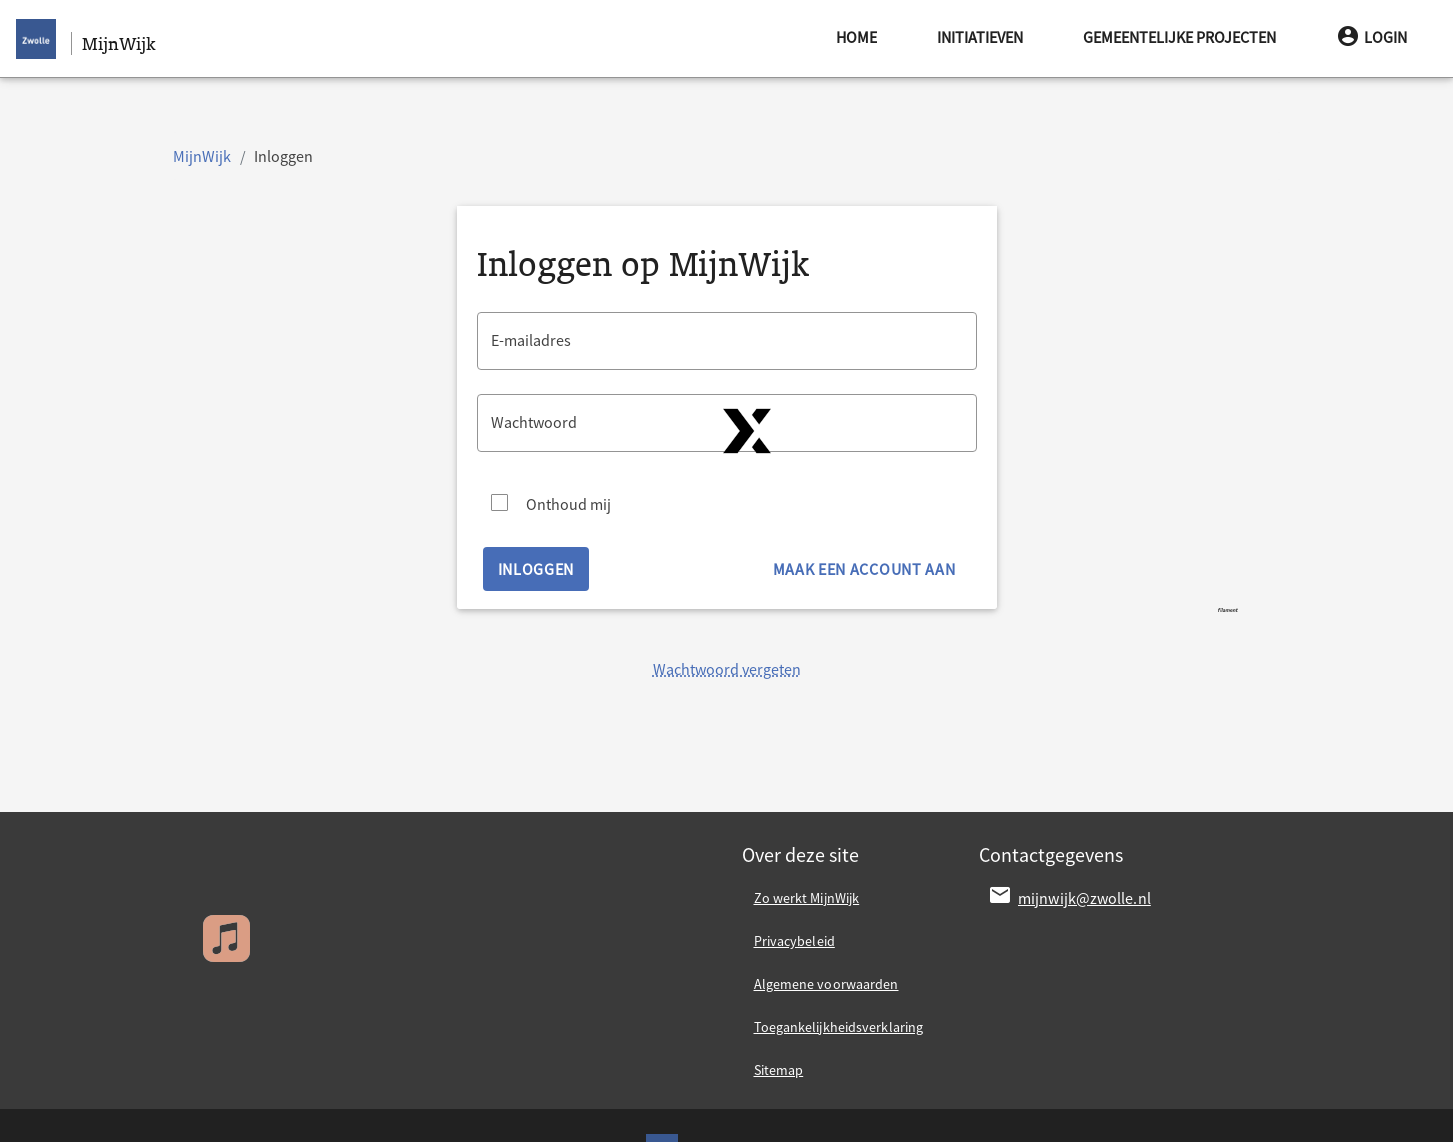 The width and height of the screenshot is (1453, 1142). What do you see at coordinates (747, 431) in the screenshot?
I see `visit experts exchange website` at bounding box center [747, 431].